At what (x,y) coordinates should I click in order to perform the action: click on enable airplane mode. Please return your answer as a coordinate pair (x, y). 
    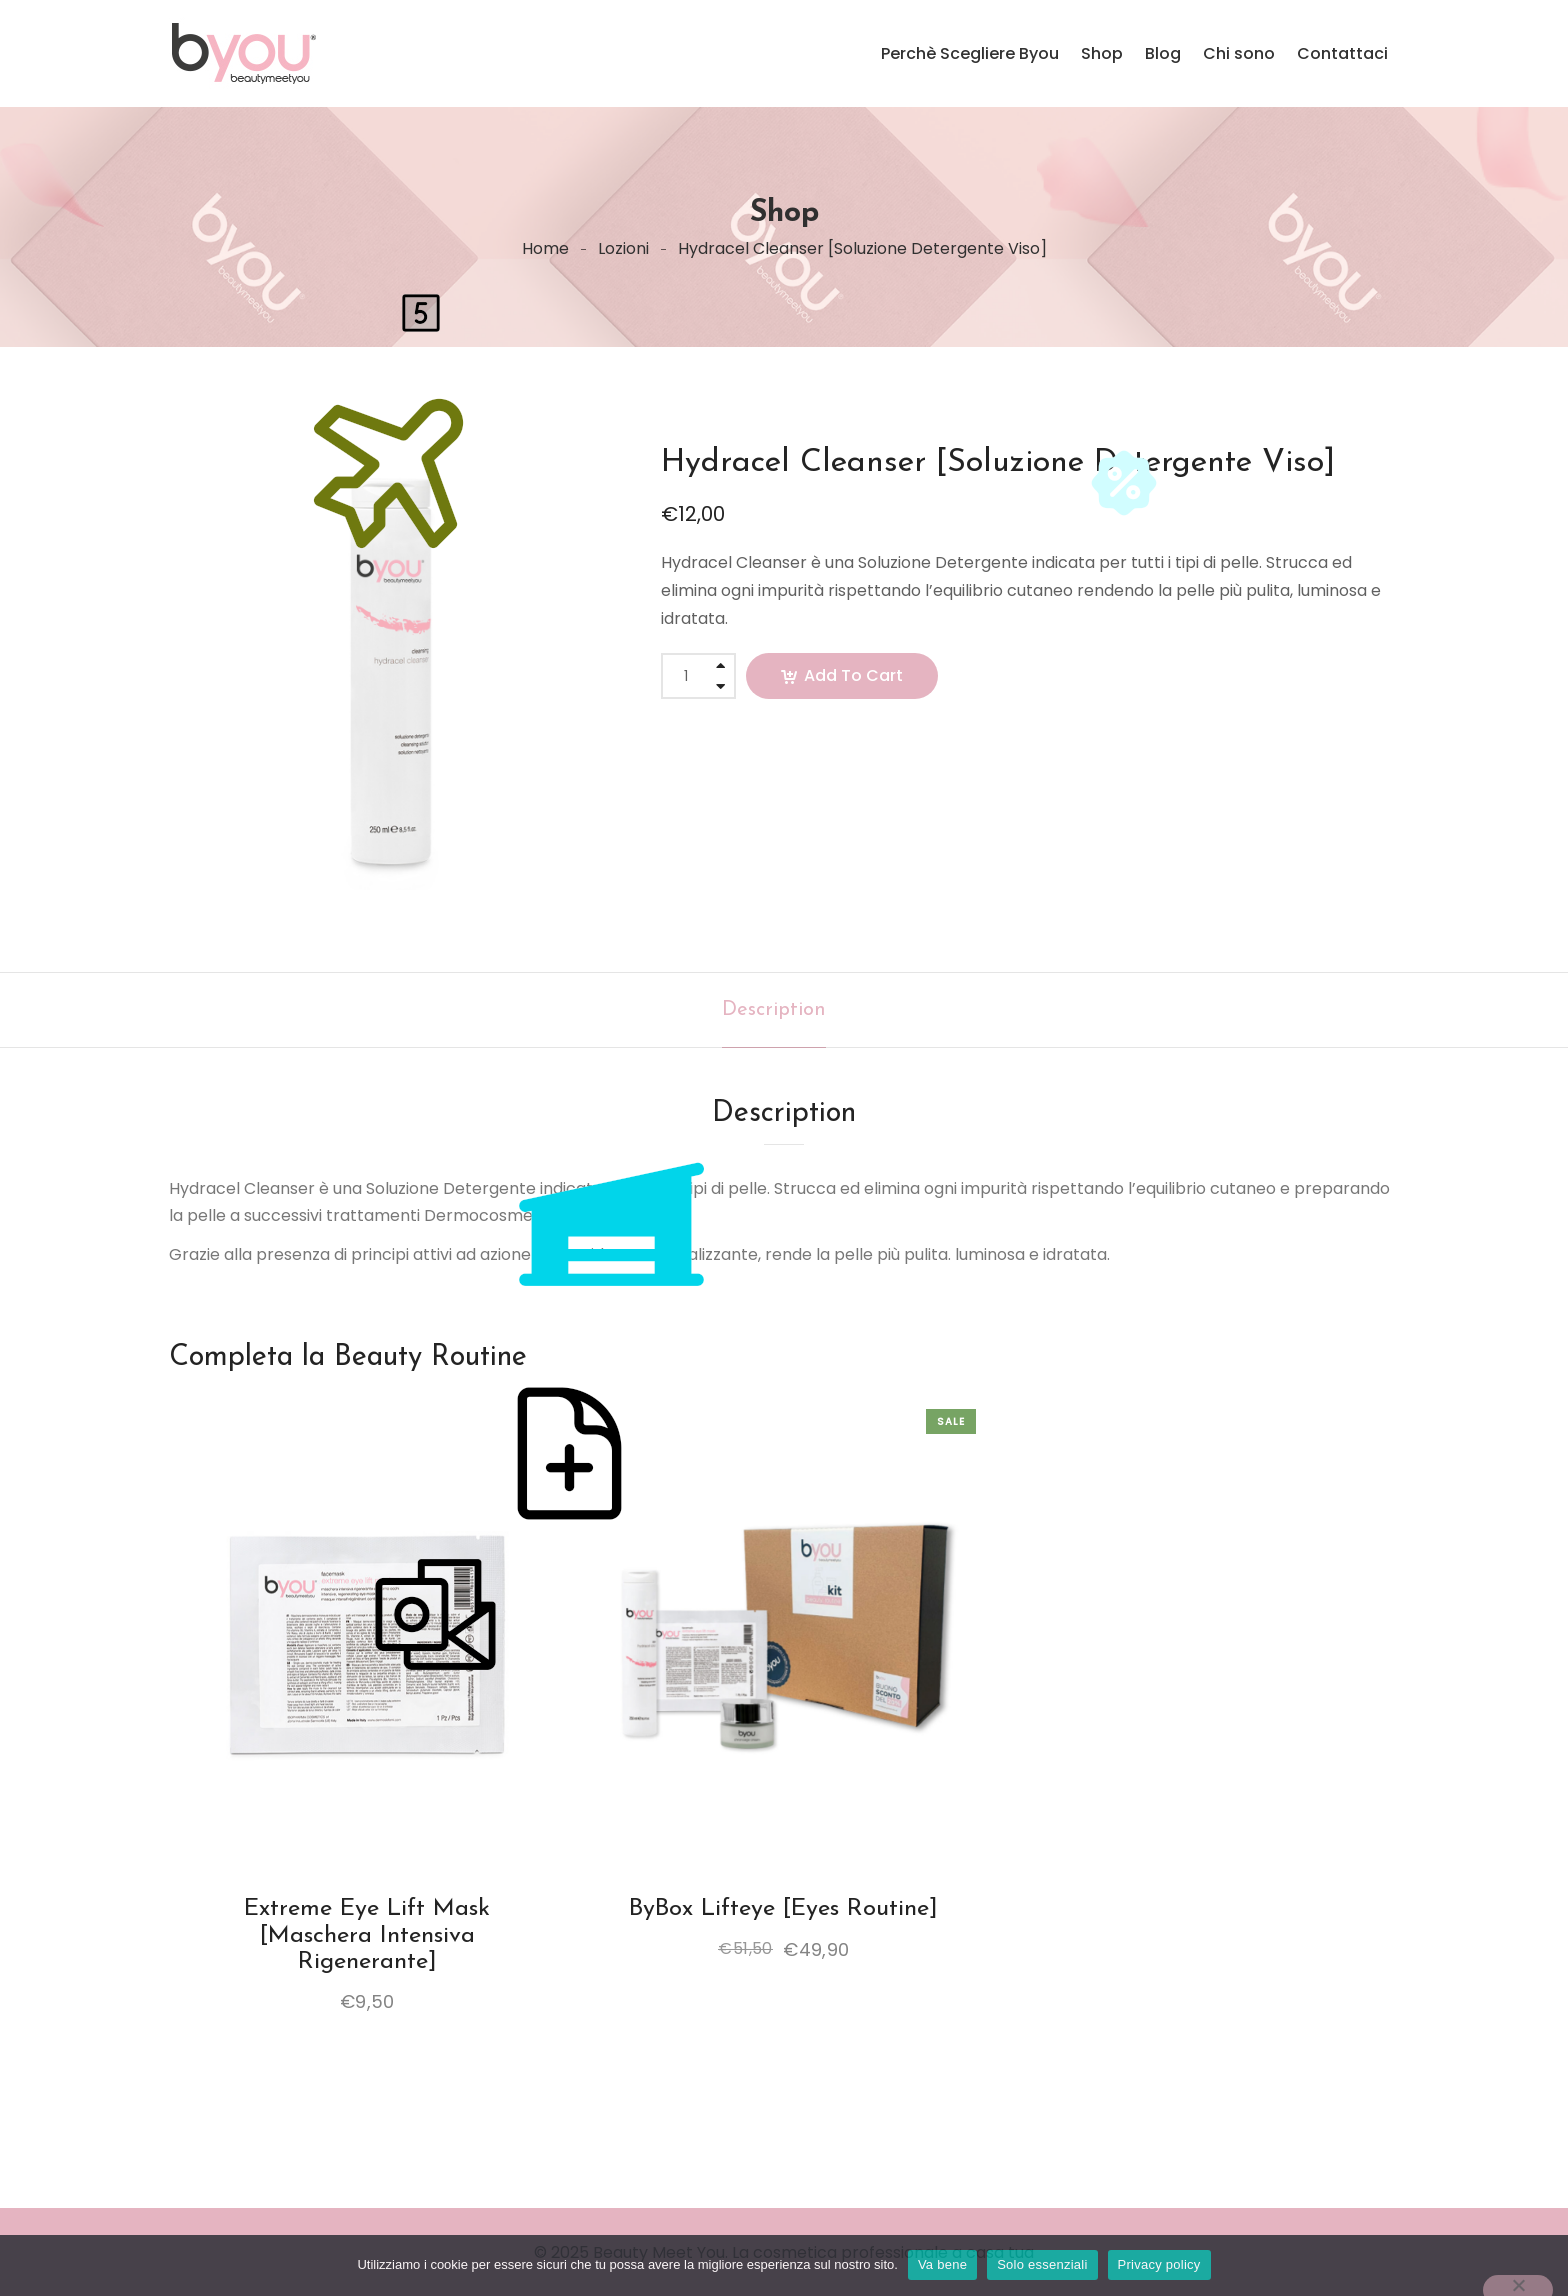
    Looking at the image, I should click on (391, 470).